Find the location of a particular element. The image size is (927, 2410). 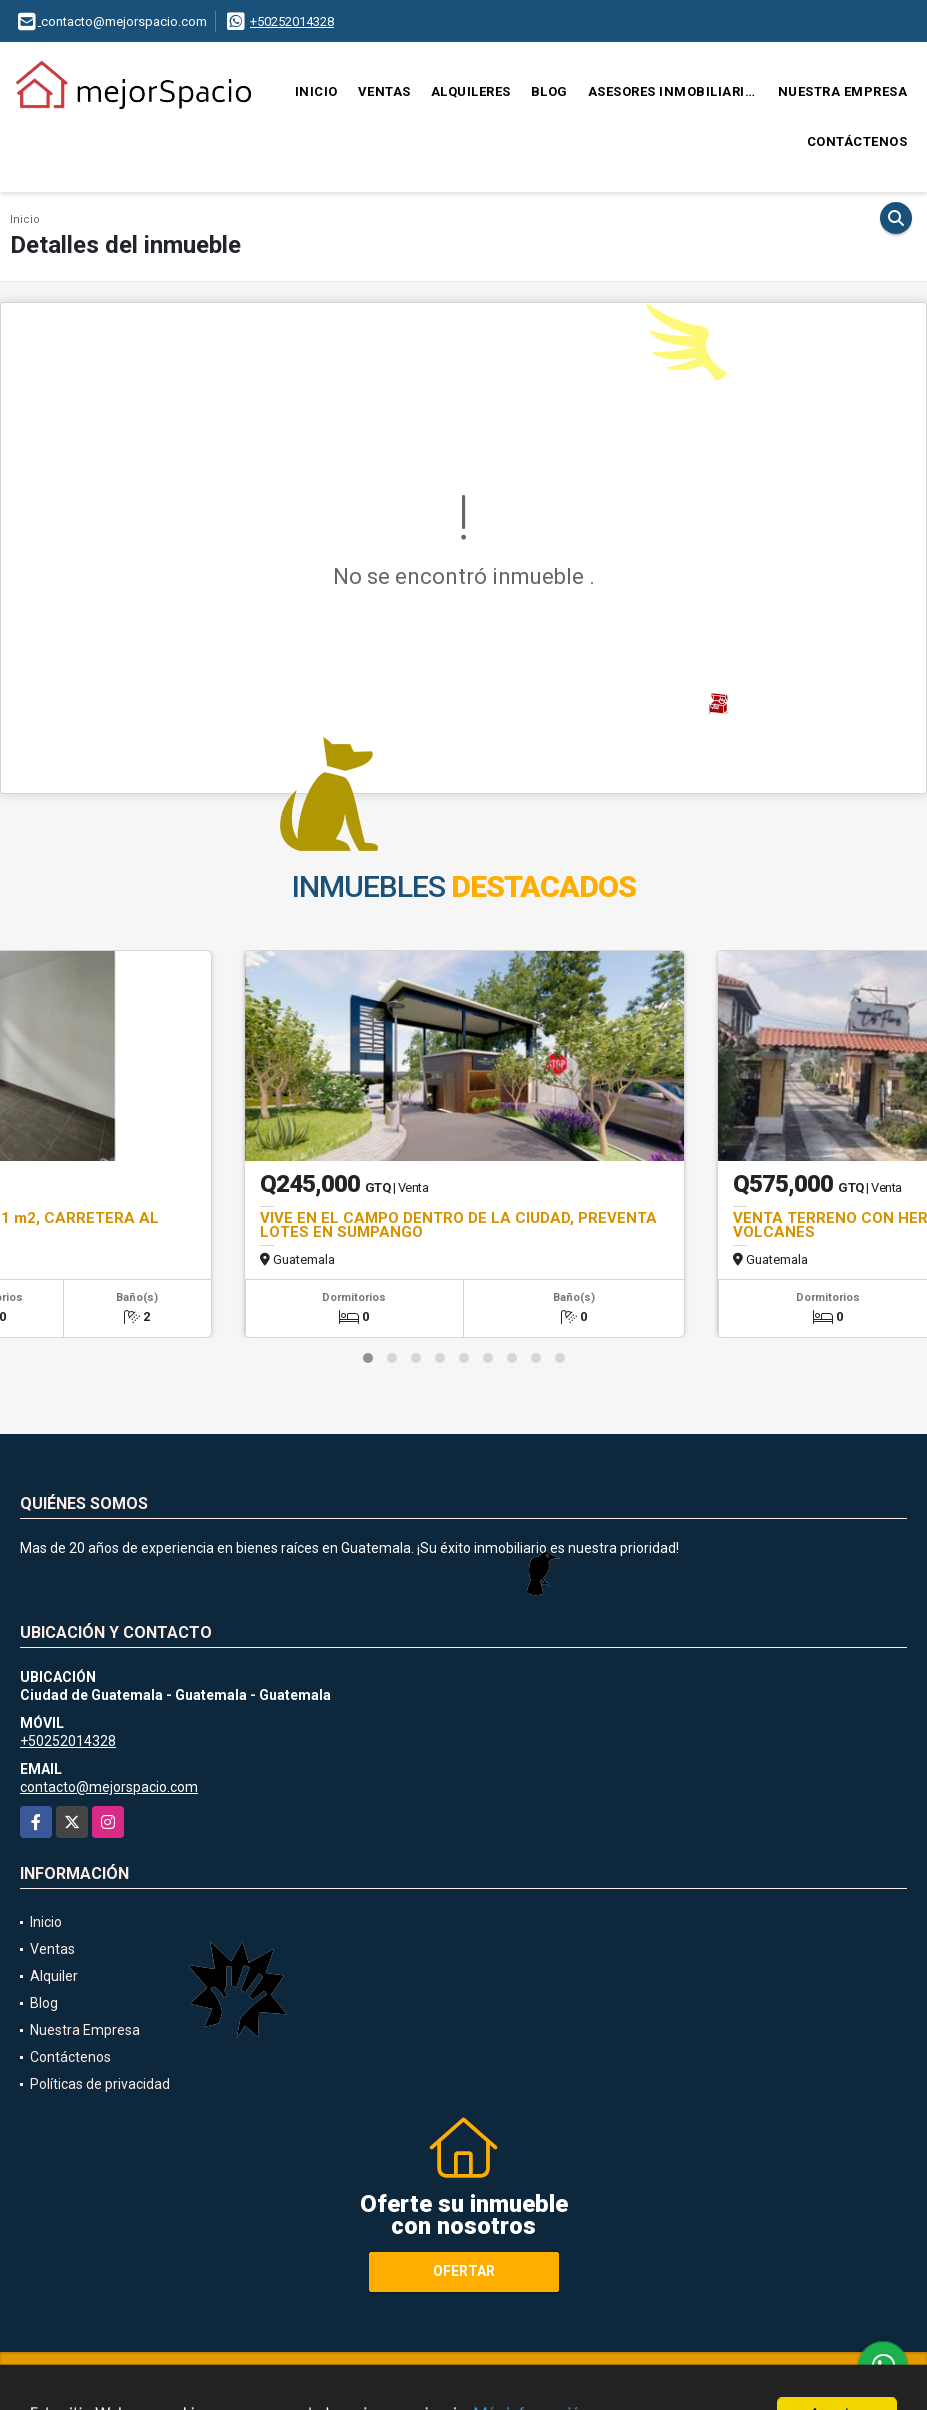

view collected rewards or loot is located at coordinates (718, 703).